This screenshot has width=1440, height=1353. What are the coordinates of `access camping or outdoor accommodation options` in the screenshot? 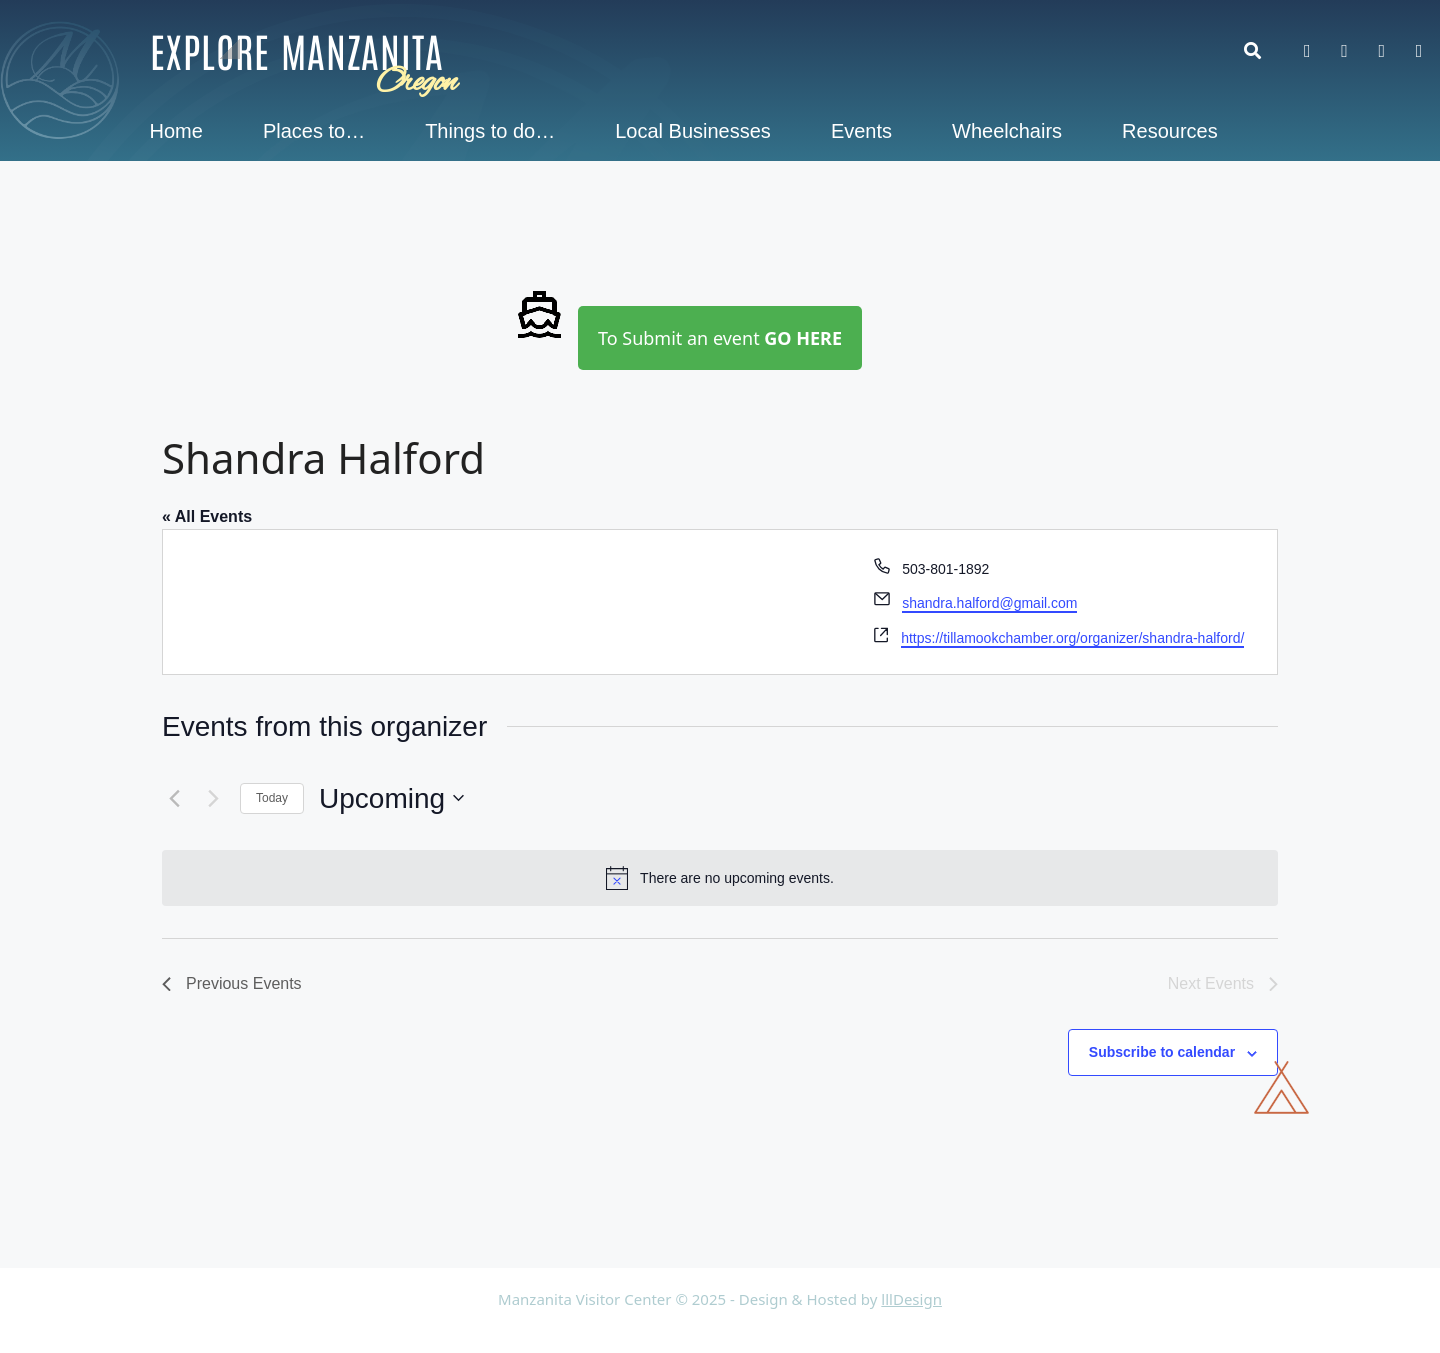 It's located at (1281, 1090).